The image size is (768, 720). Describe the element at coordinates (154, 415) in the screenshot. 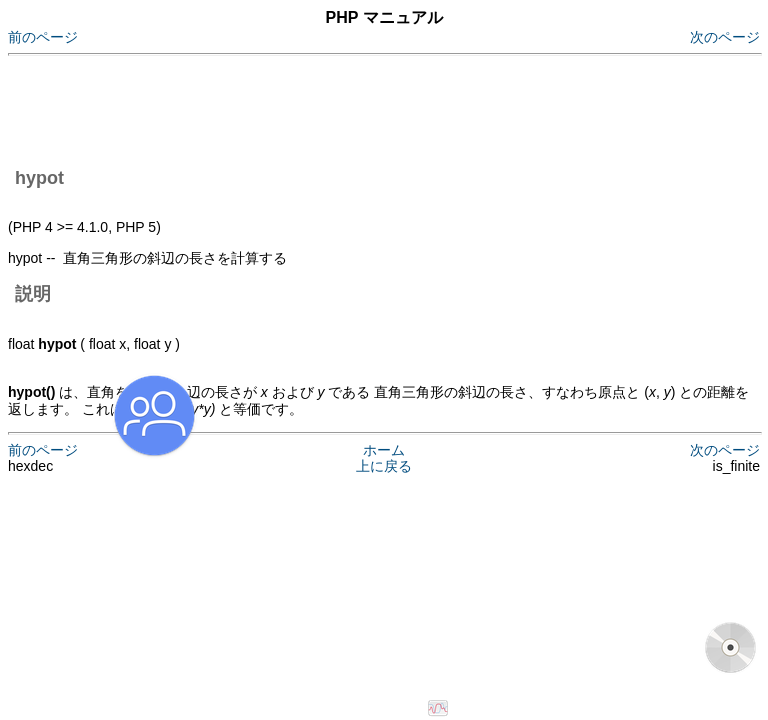

I see `access user account settings` at that location.